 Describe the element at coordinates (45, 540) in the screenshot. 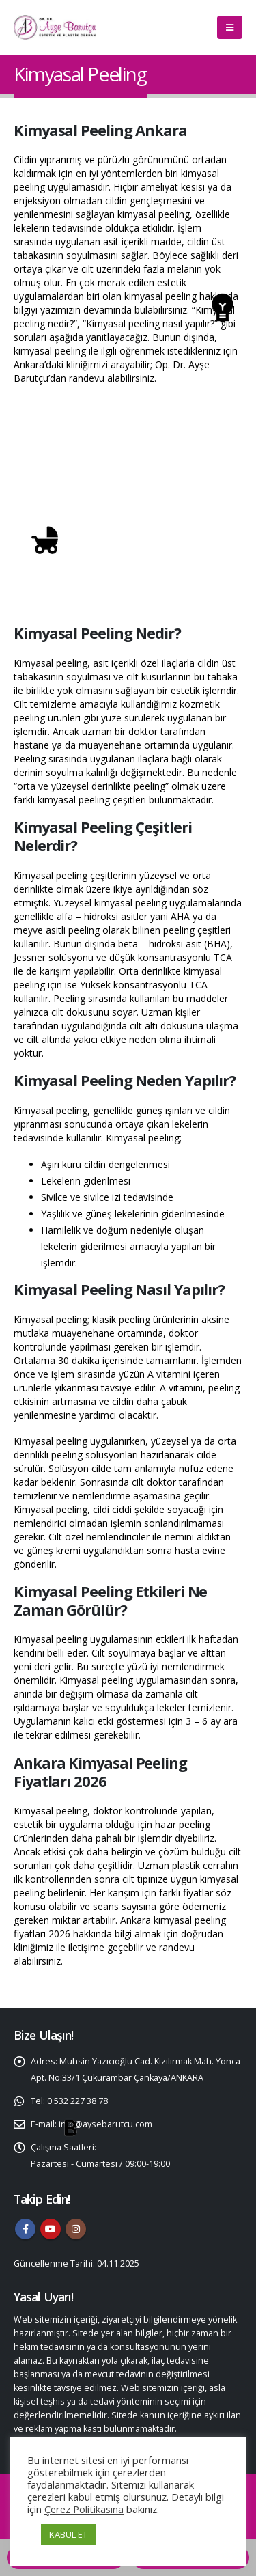

I see `indicates child-friendly or family-friendly location` at that location.